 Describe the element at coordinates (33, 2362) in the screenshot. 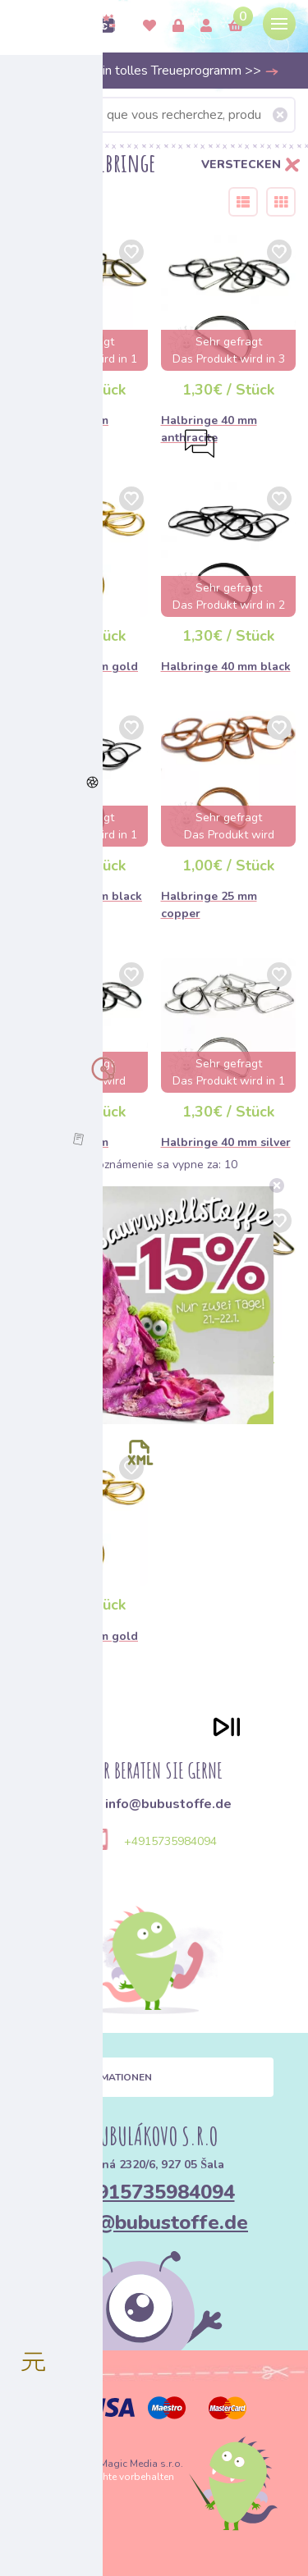

I see `view prices in chinese yuan` at that location.